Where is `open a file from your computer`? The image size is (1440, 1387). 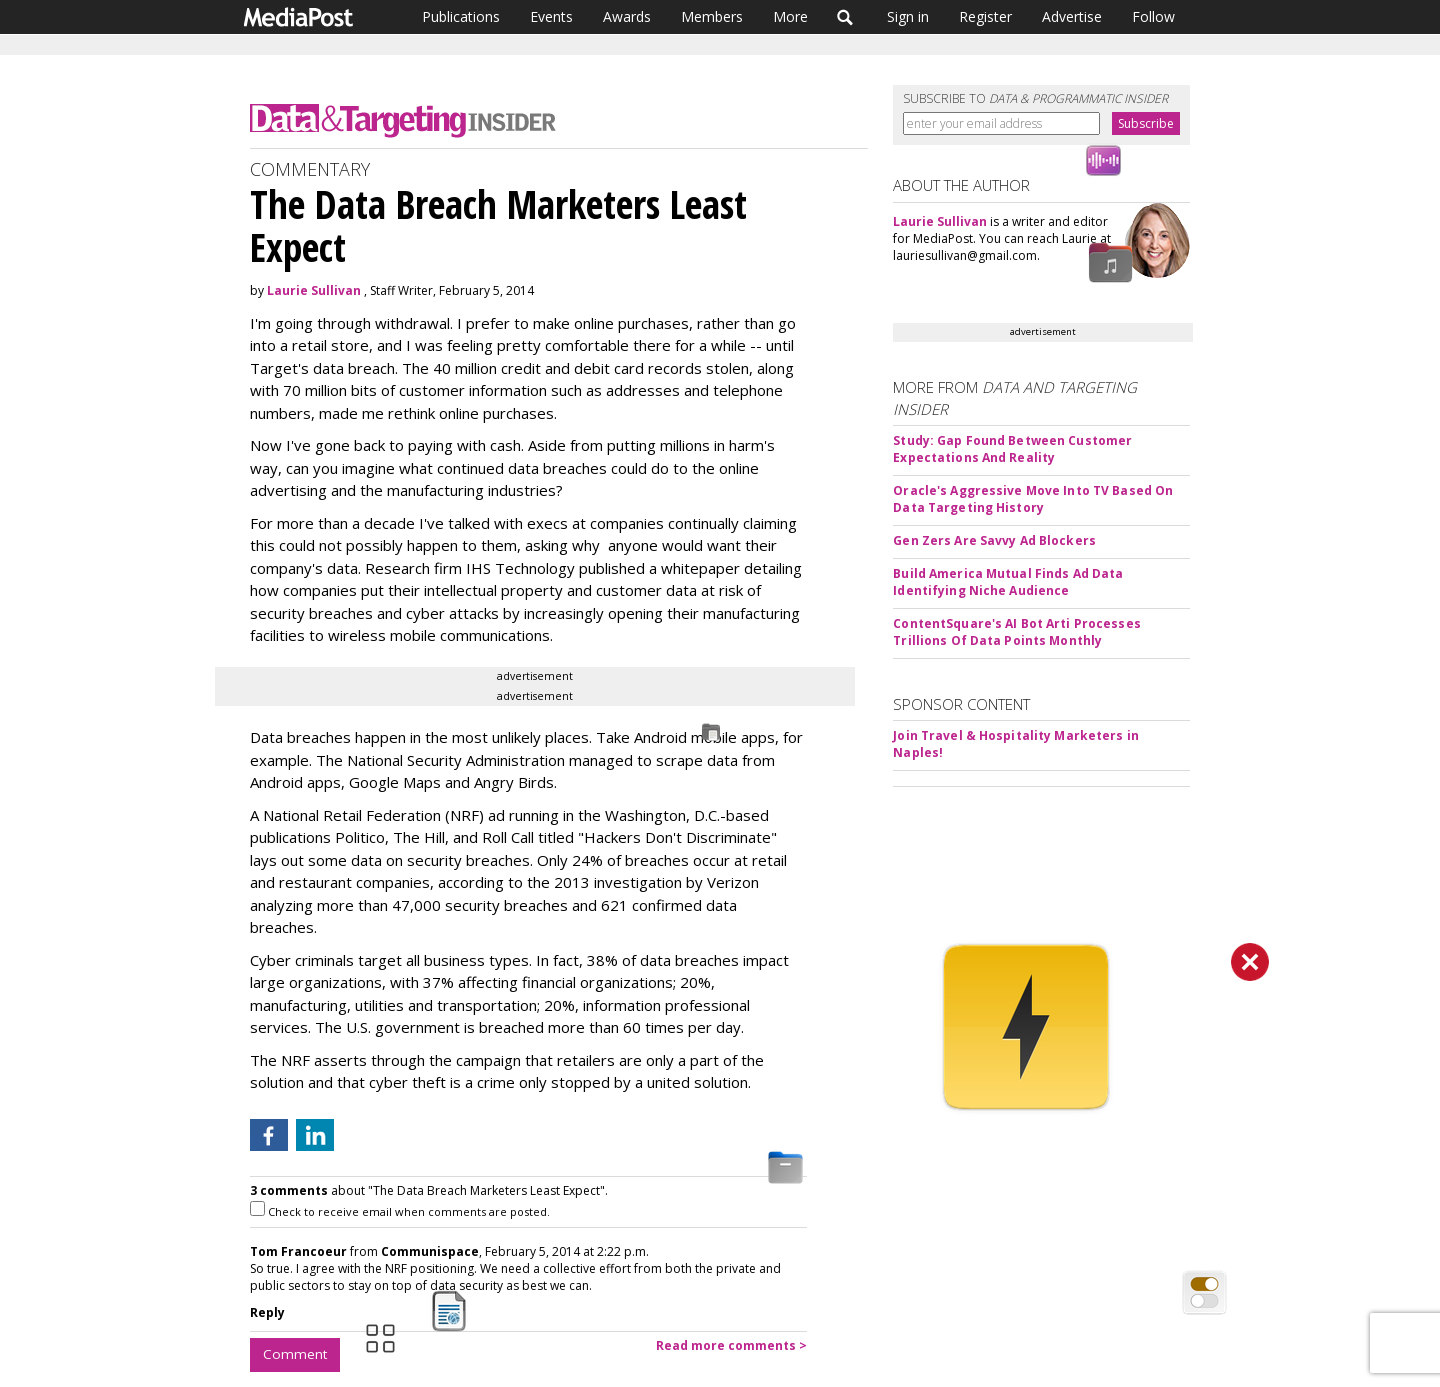
open a file from your computer is located at coordinates (711, 732).